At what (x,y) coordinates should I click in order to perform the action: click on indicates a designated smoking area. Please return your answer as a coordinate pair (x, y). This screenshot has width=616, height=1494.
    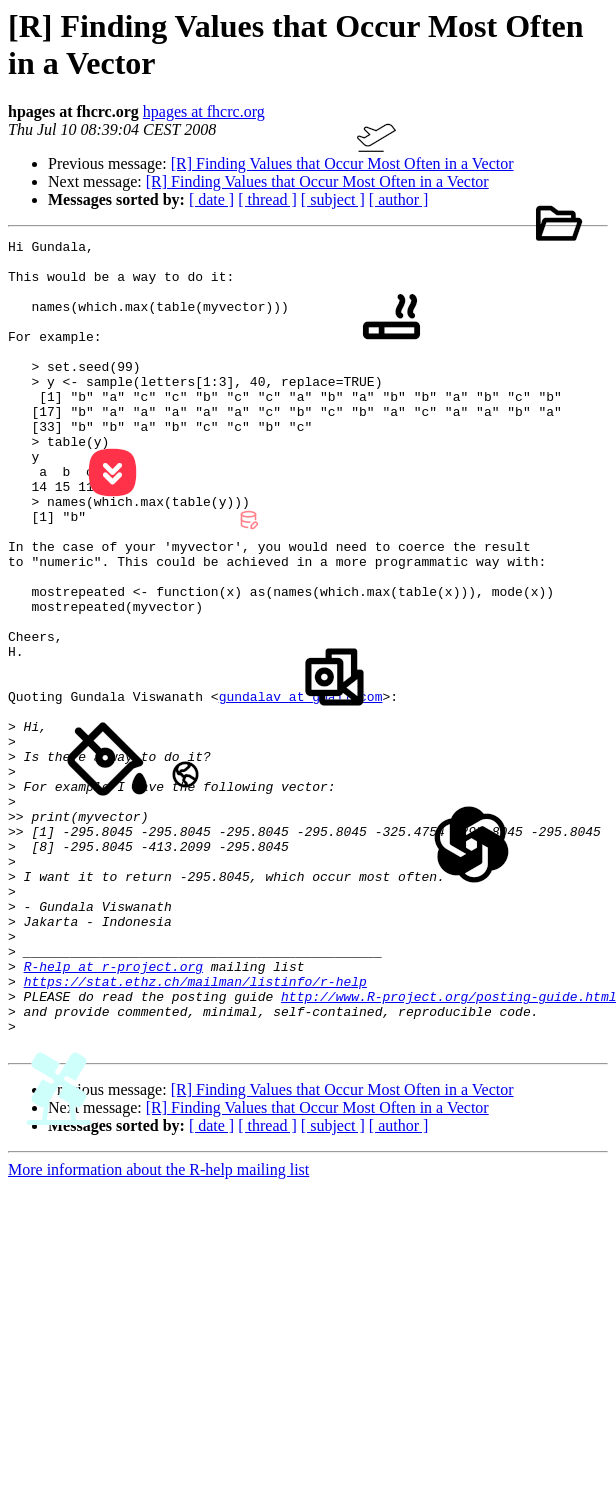
    Looking at the image, I should click on (391, 322).